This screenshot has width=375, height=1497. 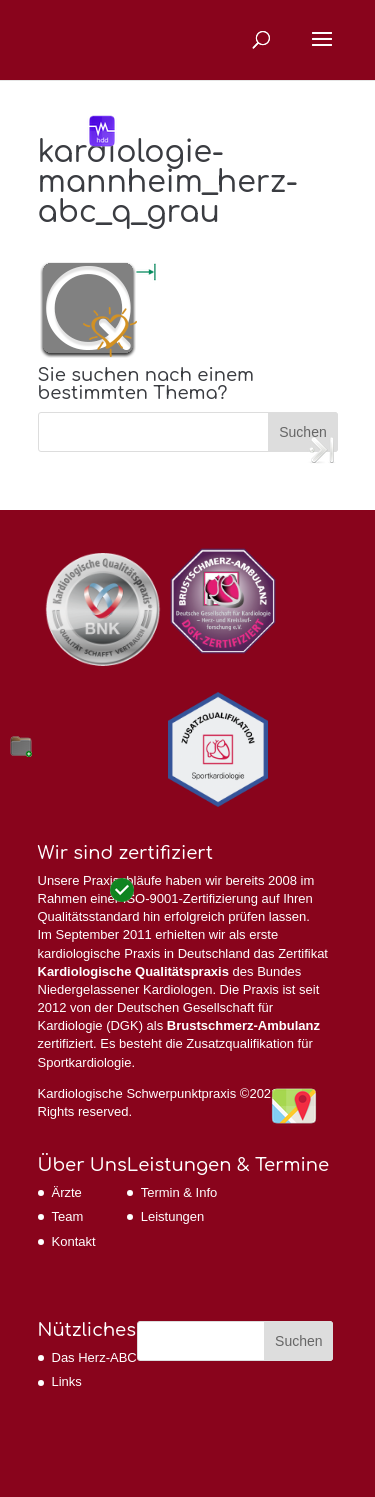 I want to click on confirm or accept an action, so click(x=122, y=890).